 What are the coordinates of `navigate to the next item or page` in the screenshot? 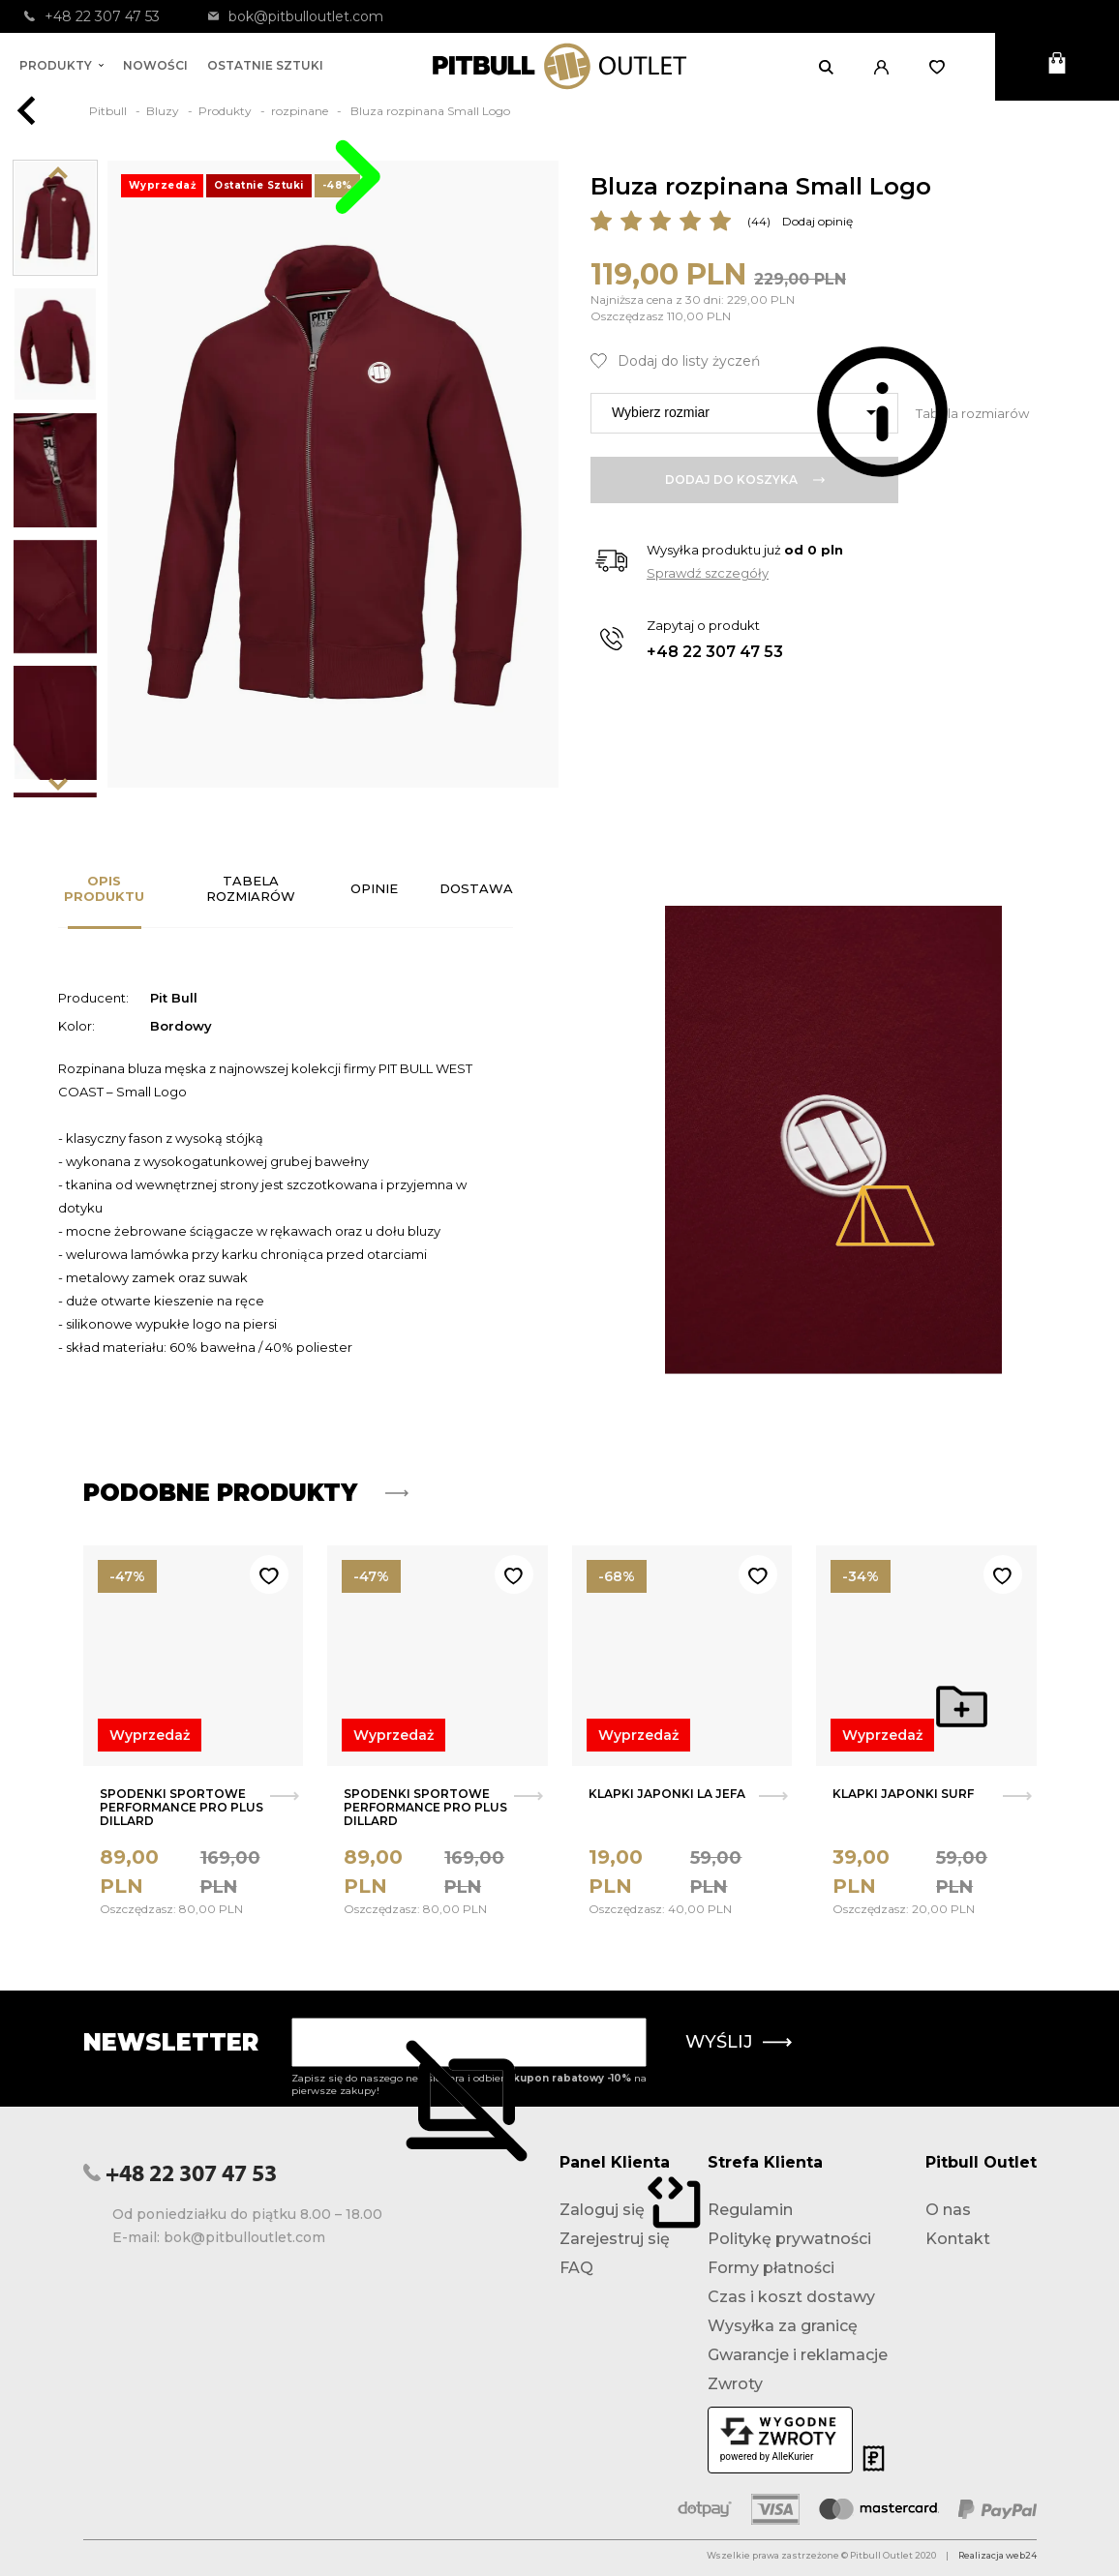 It's located at (354, 177).